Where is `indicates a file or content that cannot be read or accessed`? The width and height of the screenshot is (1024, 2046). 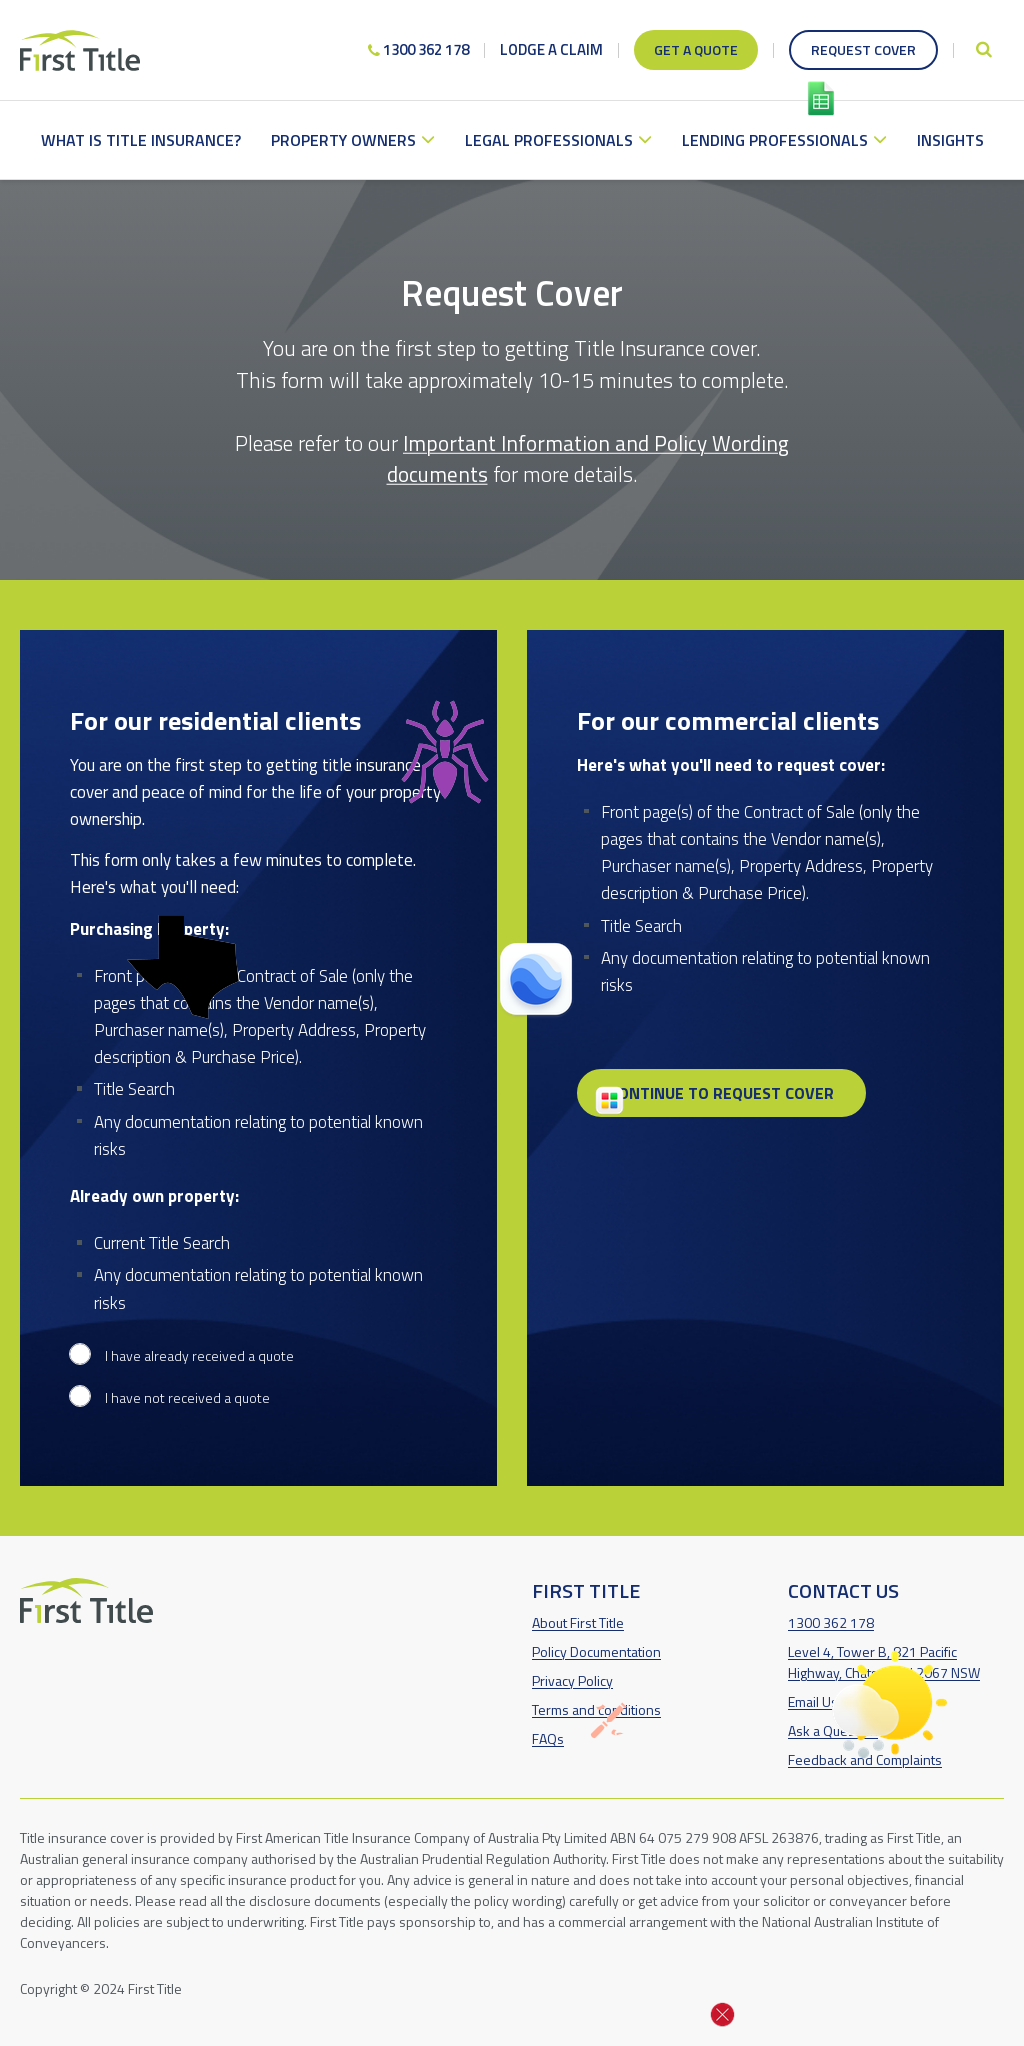 indicates a file or content that cannot be read or accessed is located at coordinates (722, 2014).